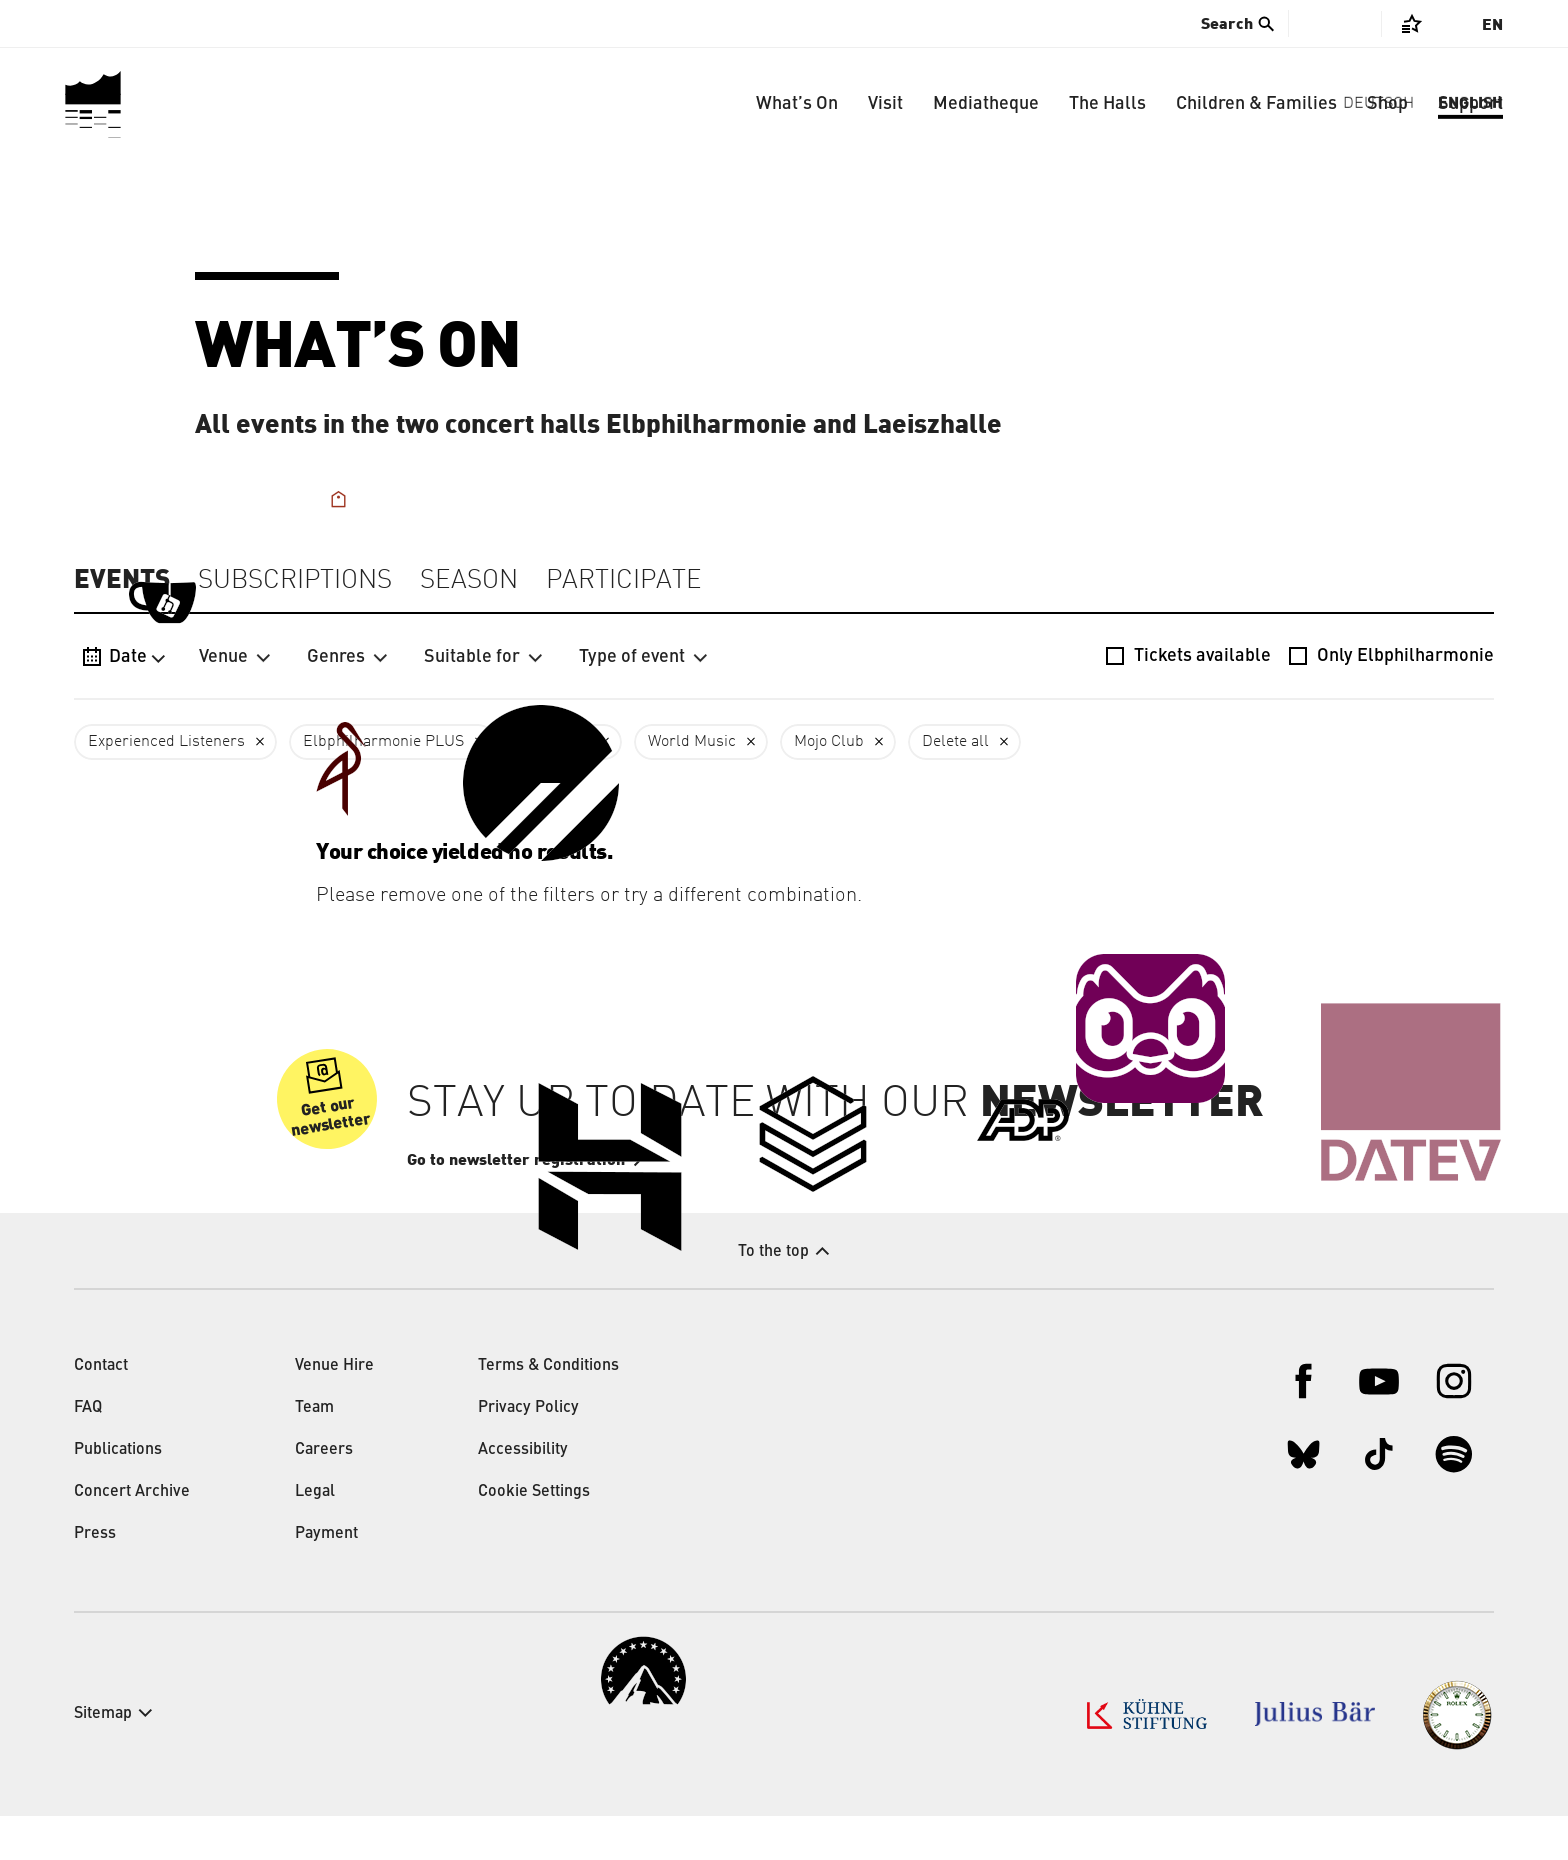 The height and width of the screenshot is (1860, 1568). What do you see at coordinates (162, 602) in the screenshot?
I see `open gitea git repository` at bounding box center [162, 602].